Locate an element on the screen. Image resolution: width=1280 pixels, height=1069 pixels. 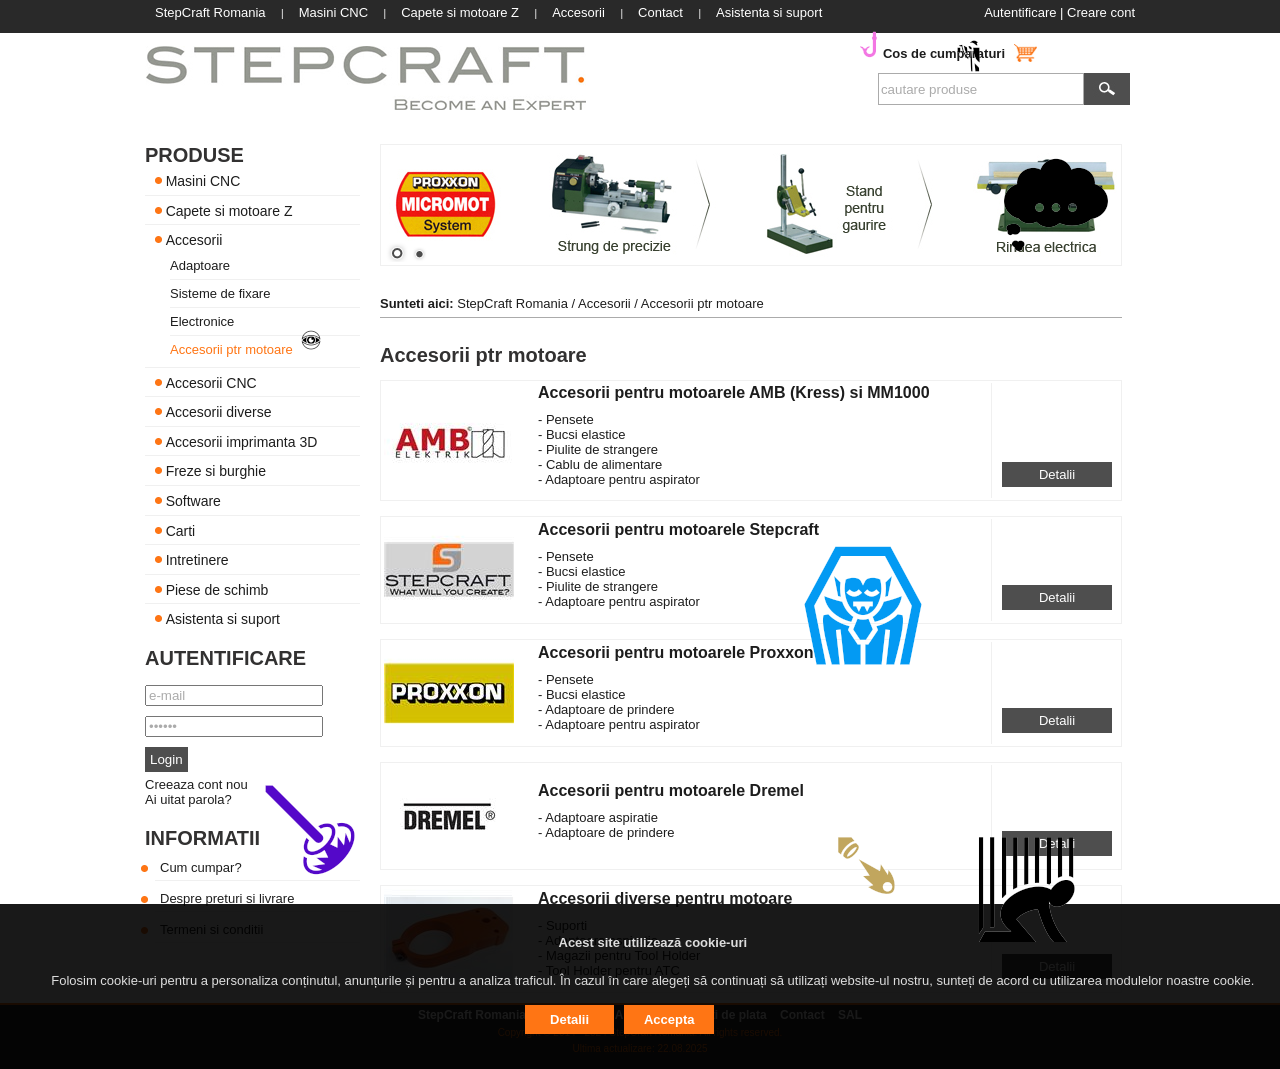
fire ion cannon weapon ability is located at coordinates (310, 830).